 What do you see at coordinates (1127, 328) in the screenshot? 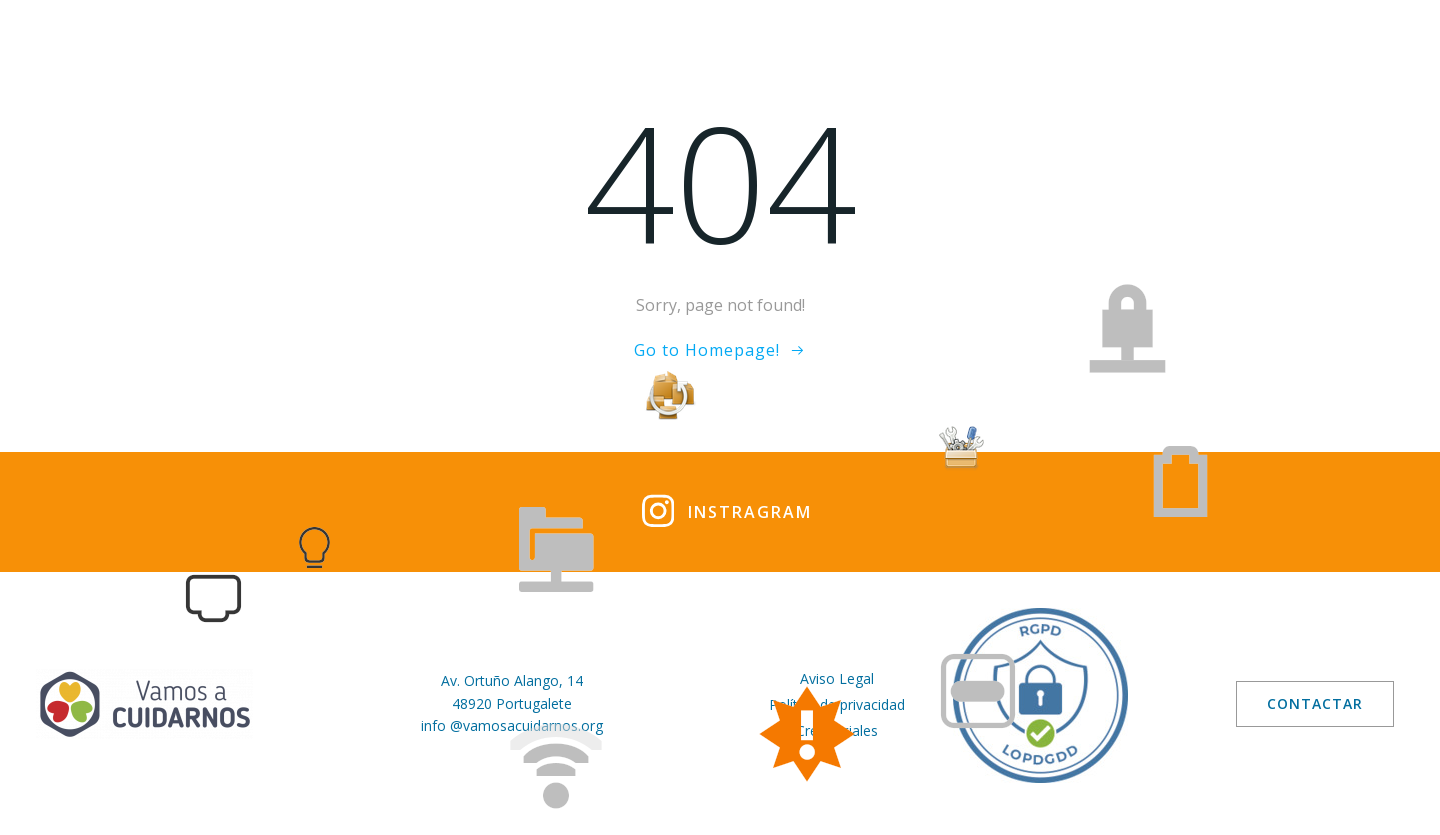
I see `indicates active VPN connection` at bounding box center [1127, 328].